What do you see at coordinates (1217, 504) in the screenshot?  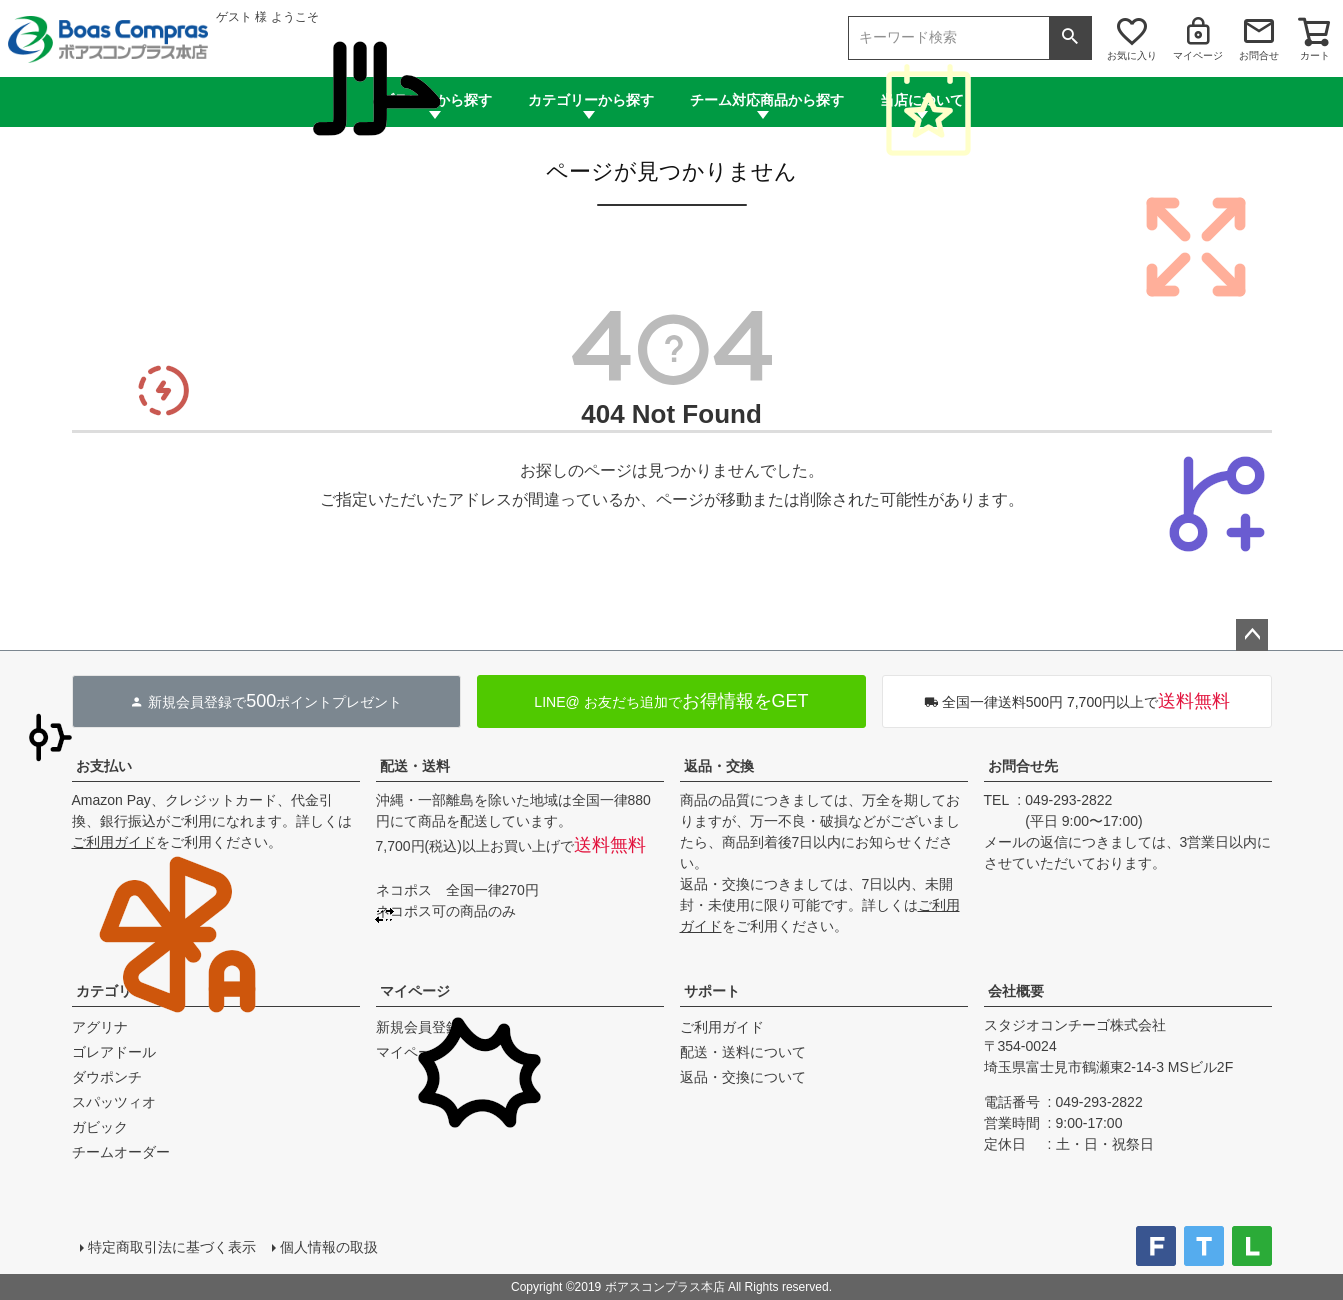 I see `create a new git branch` at bounding box center [1217, 504].